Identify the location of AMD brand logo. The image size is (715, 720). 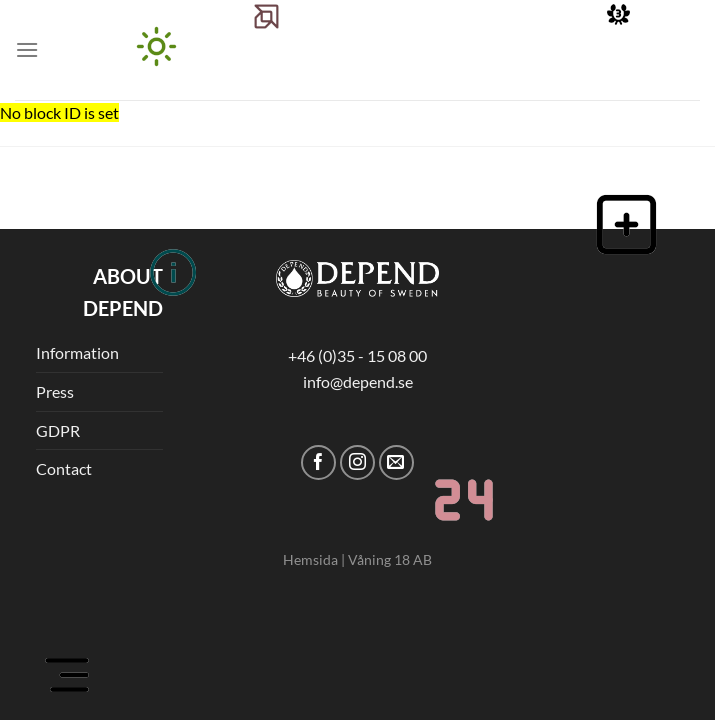
(266, 16).